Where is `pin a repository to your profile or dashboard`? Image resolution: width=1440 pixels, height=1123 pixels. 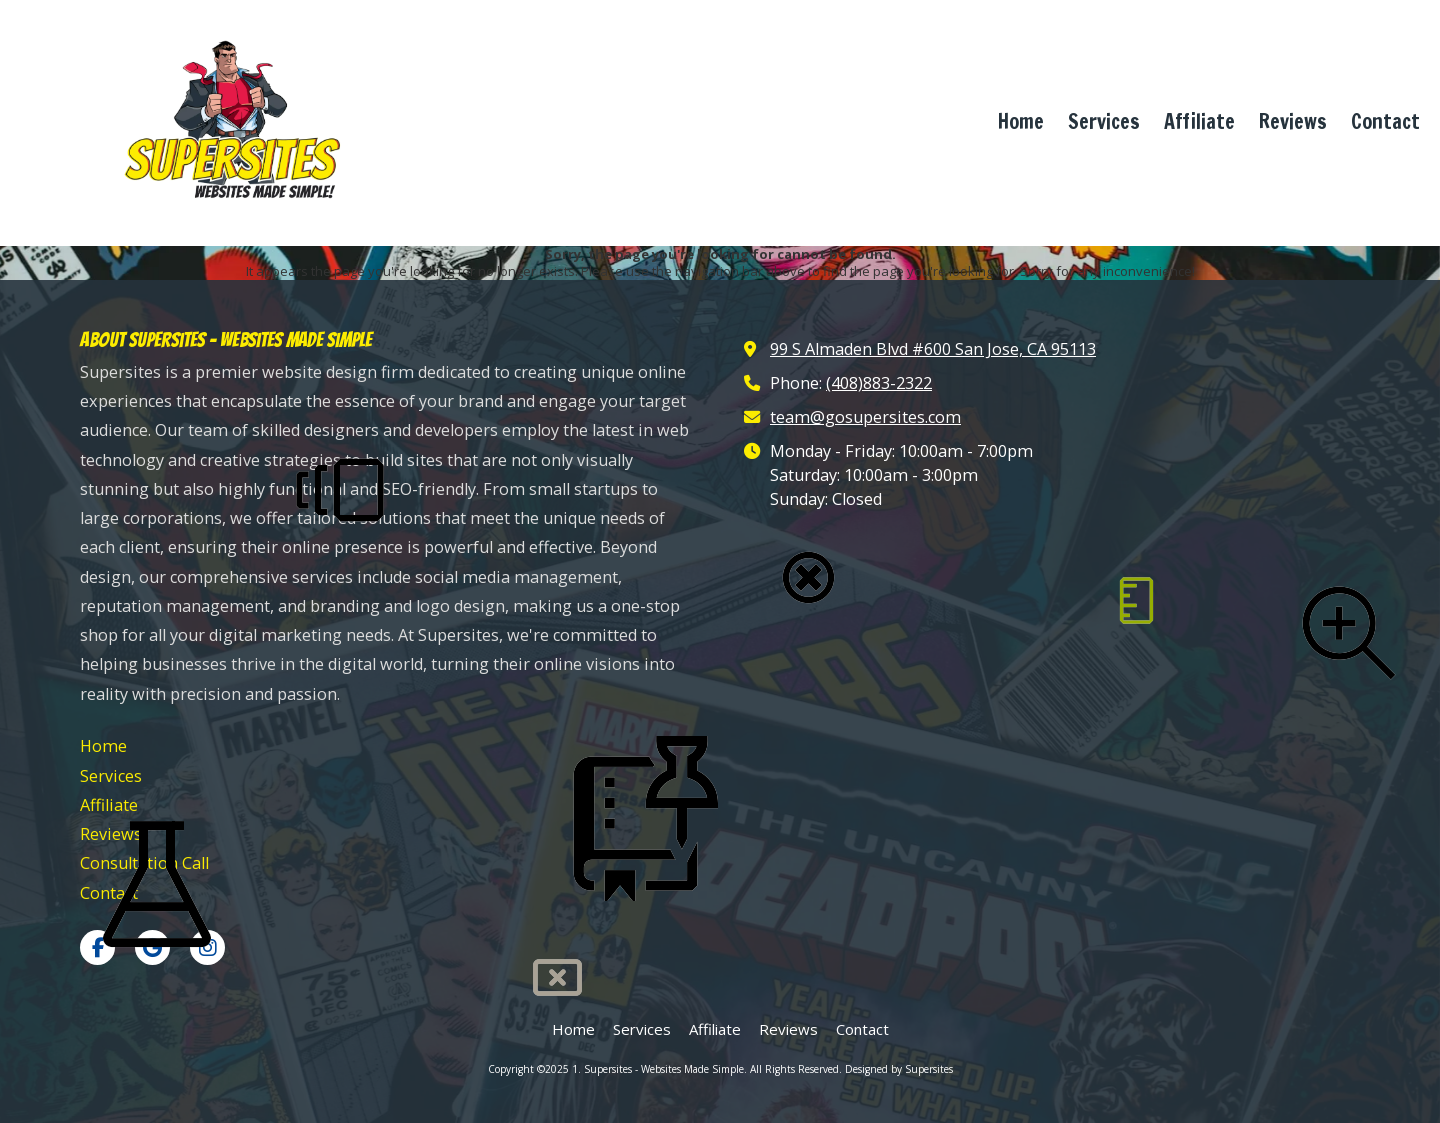
pin a repository to your profile or dashboard is located at coordinates (635, 818).